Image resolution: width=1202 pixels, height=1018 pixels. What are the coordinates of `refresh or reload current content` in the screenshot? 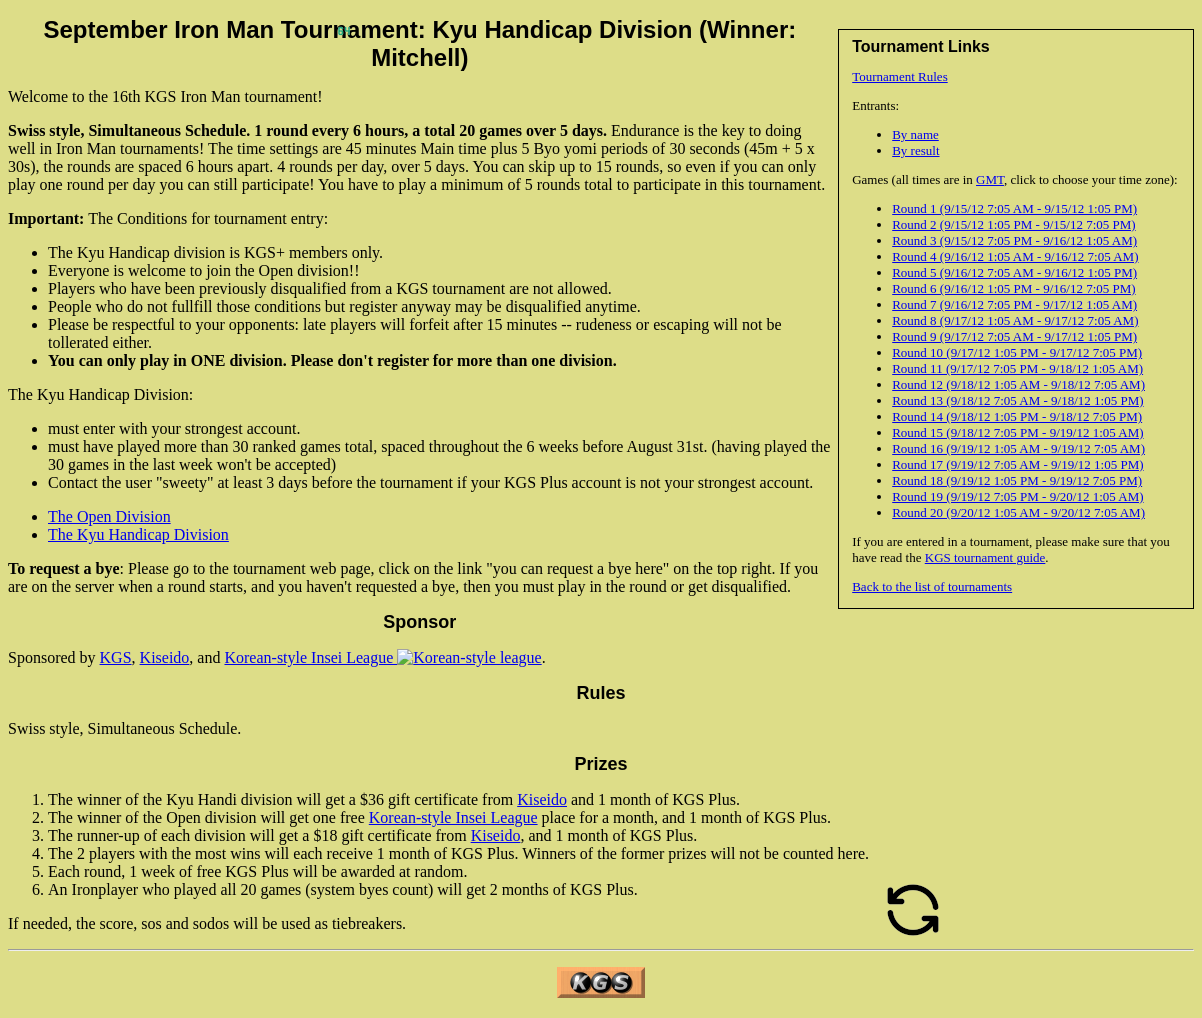 It's located at (913, 910).